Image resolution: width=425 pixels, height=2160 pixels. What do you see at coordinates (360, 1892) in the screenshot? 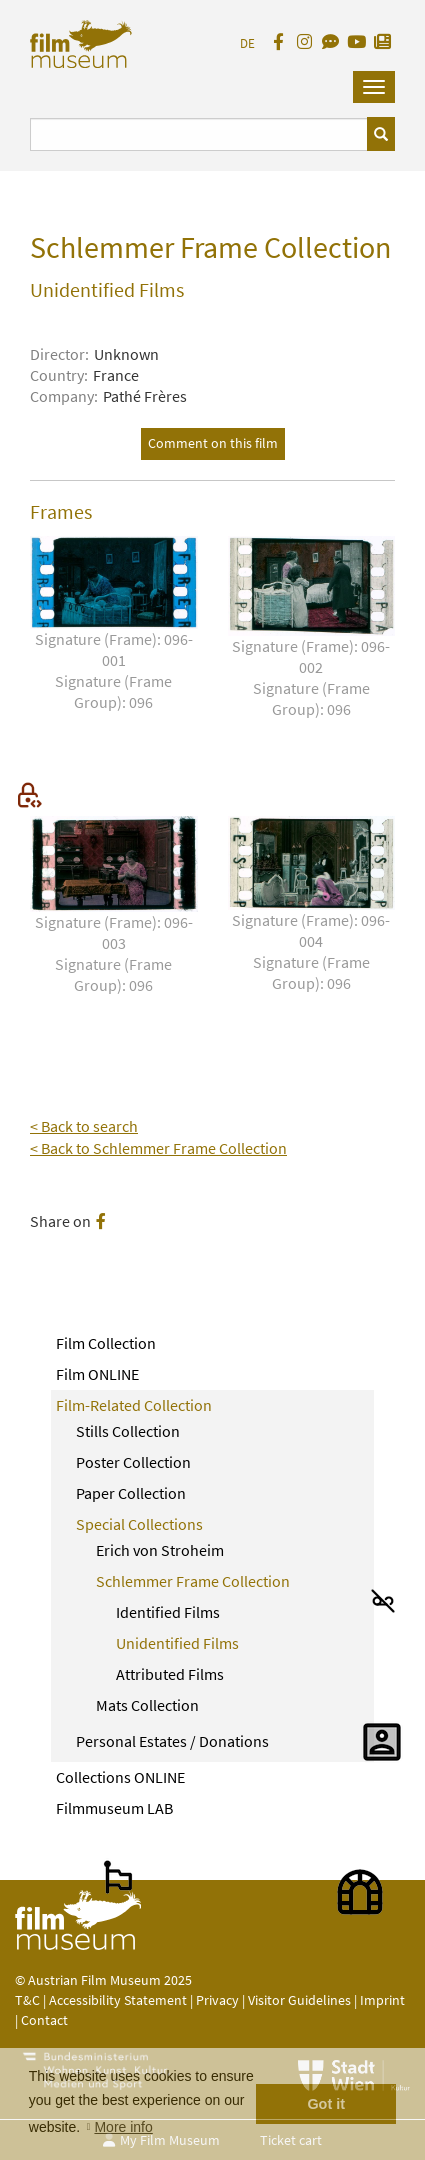
I see `access tunnel or underground passage information` at bounding box center [360, 1892].